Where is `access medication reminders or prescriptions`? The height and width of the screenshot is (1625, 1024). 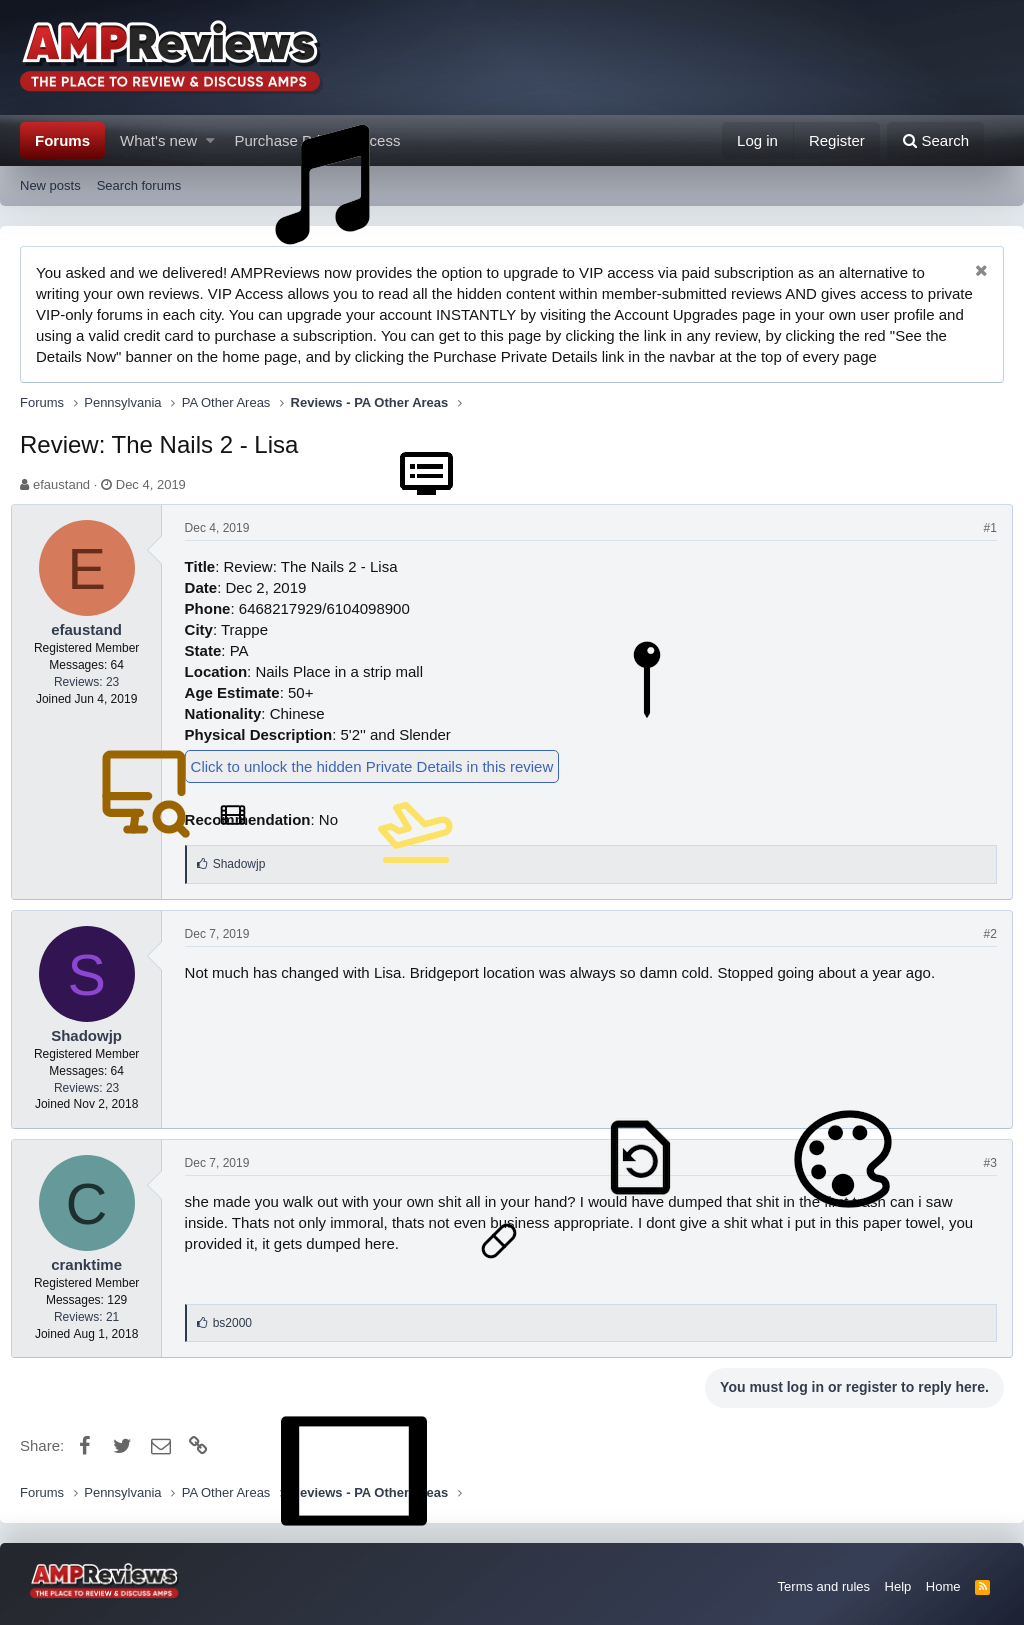 access medication reminders or prescriptions is located at coordinates (499, 1241).